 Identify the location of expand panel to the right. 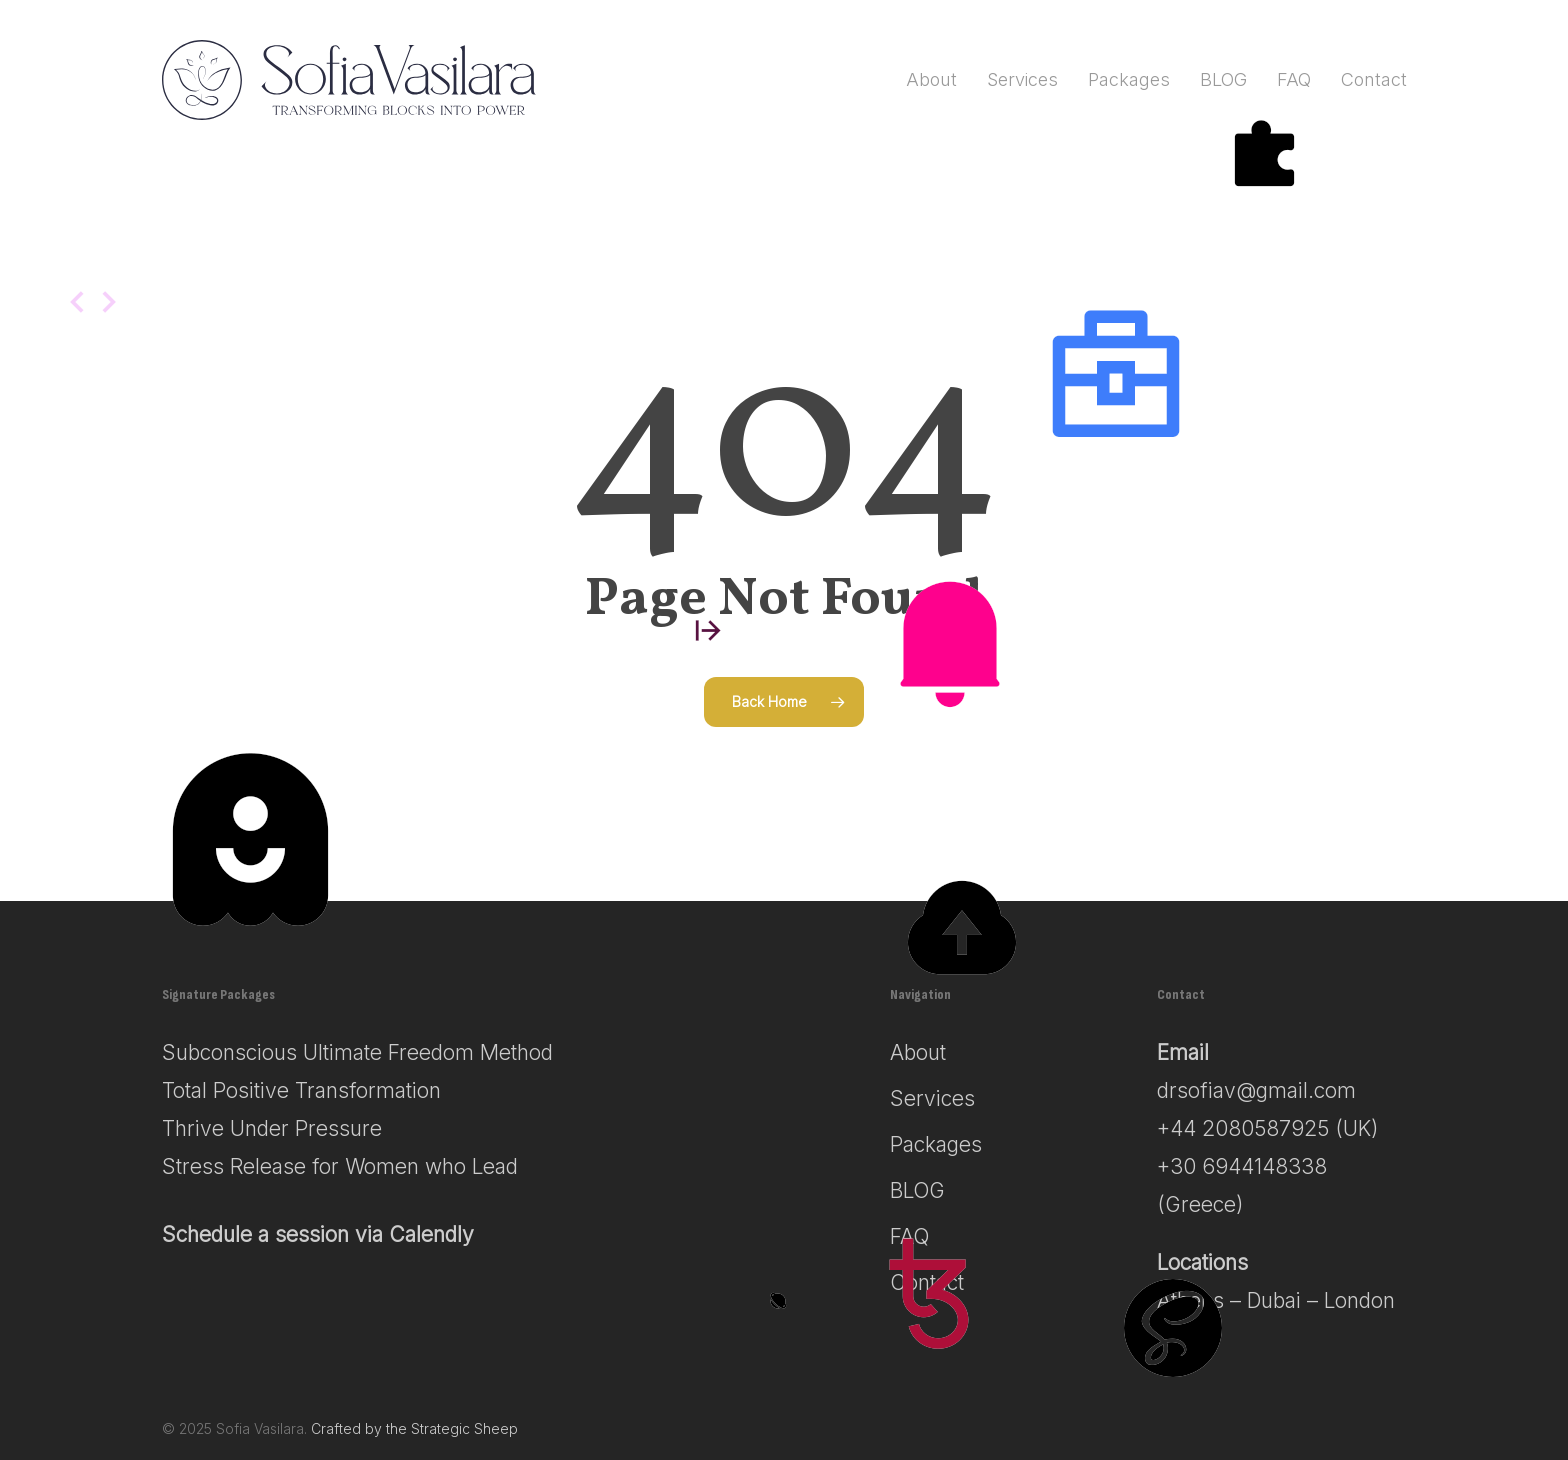
(707, 630).